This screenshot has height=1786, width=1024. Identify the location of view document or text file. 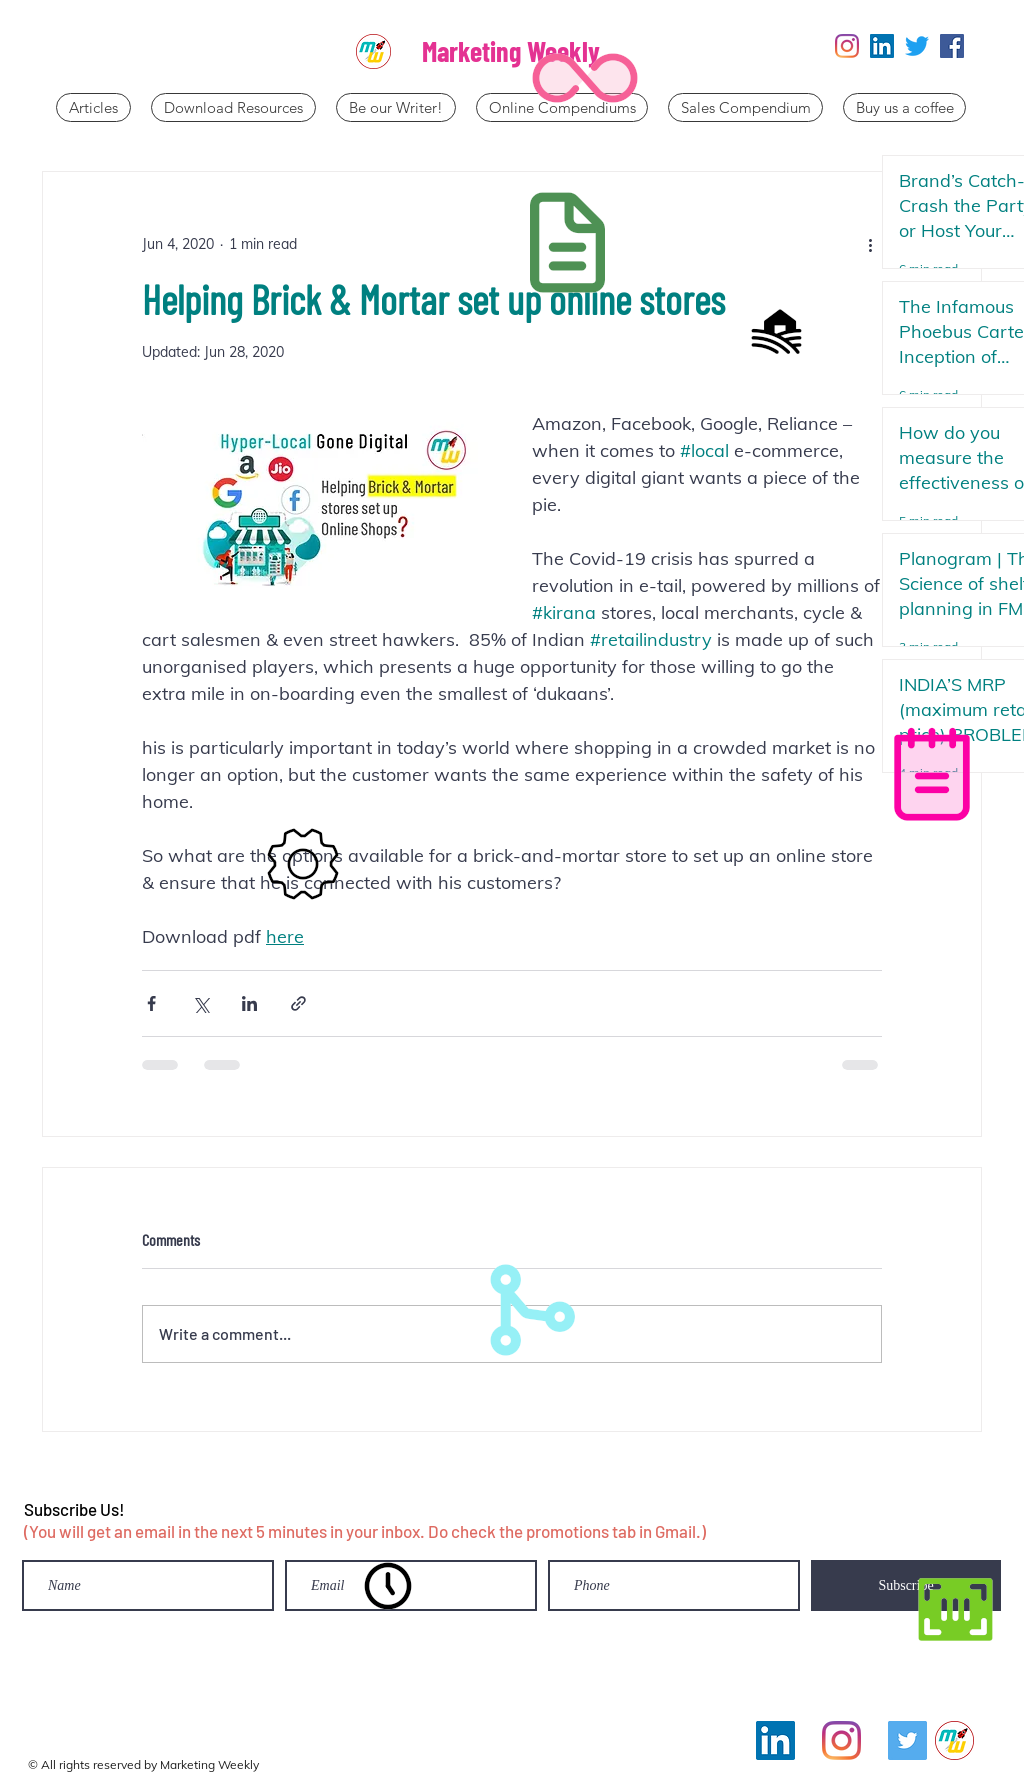
(567, 242).